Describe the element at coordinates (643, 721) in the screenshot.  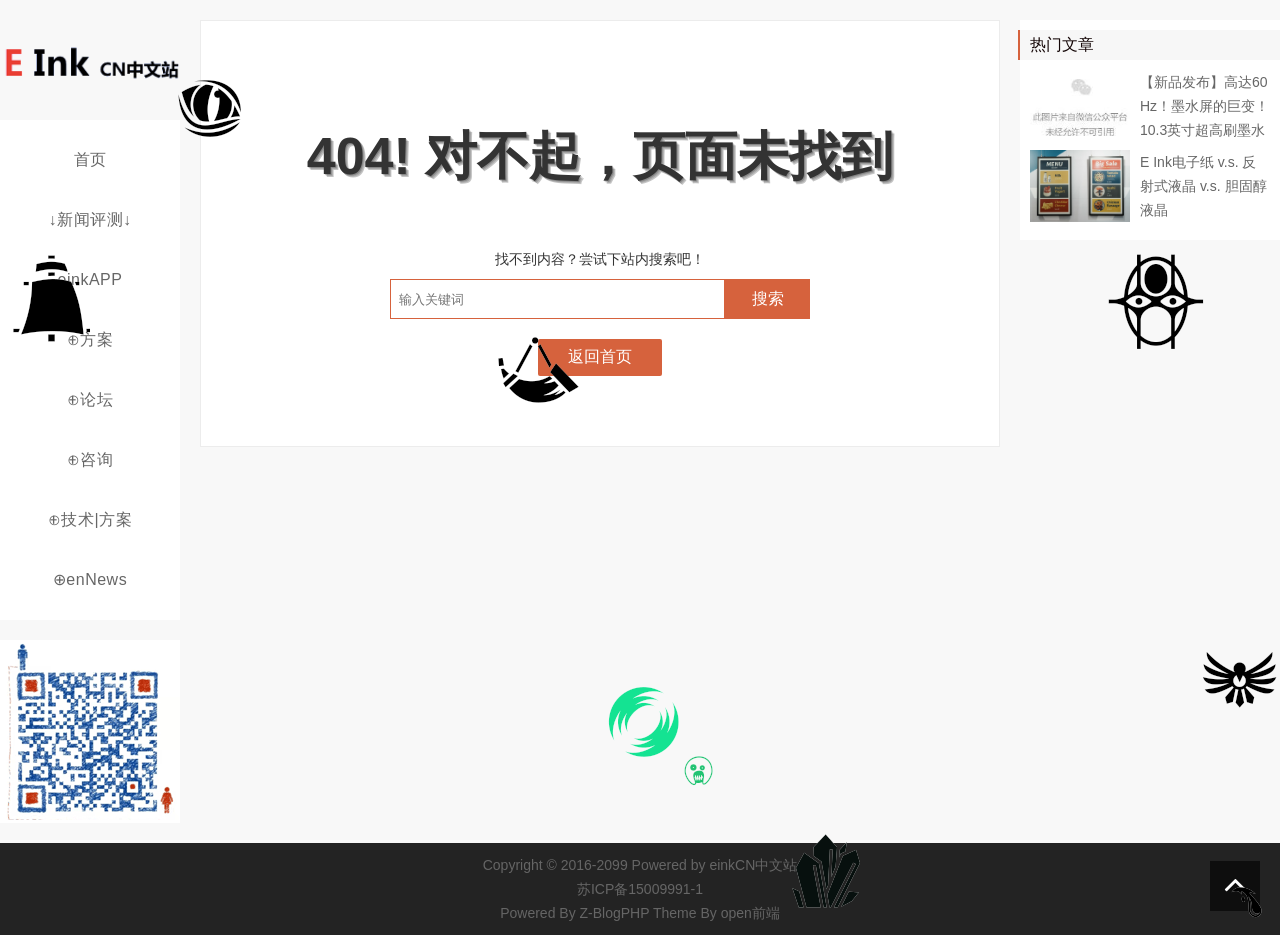
I see `indicates sound or audio resonance effect` at that location.